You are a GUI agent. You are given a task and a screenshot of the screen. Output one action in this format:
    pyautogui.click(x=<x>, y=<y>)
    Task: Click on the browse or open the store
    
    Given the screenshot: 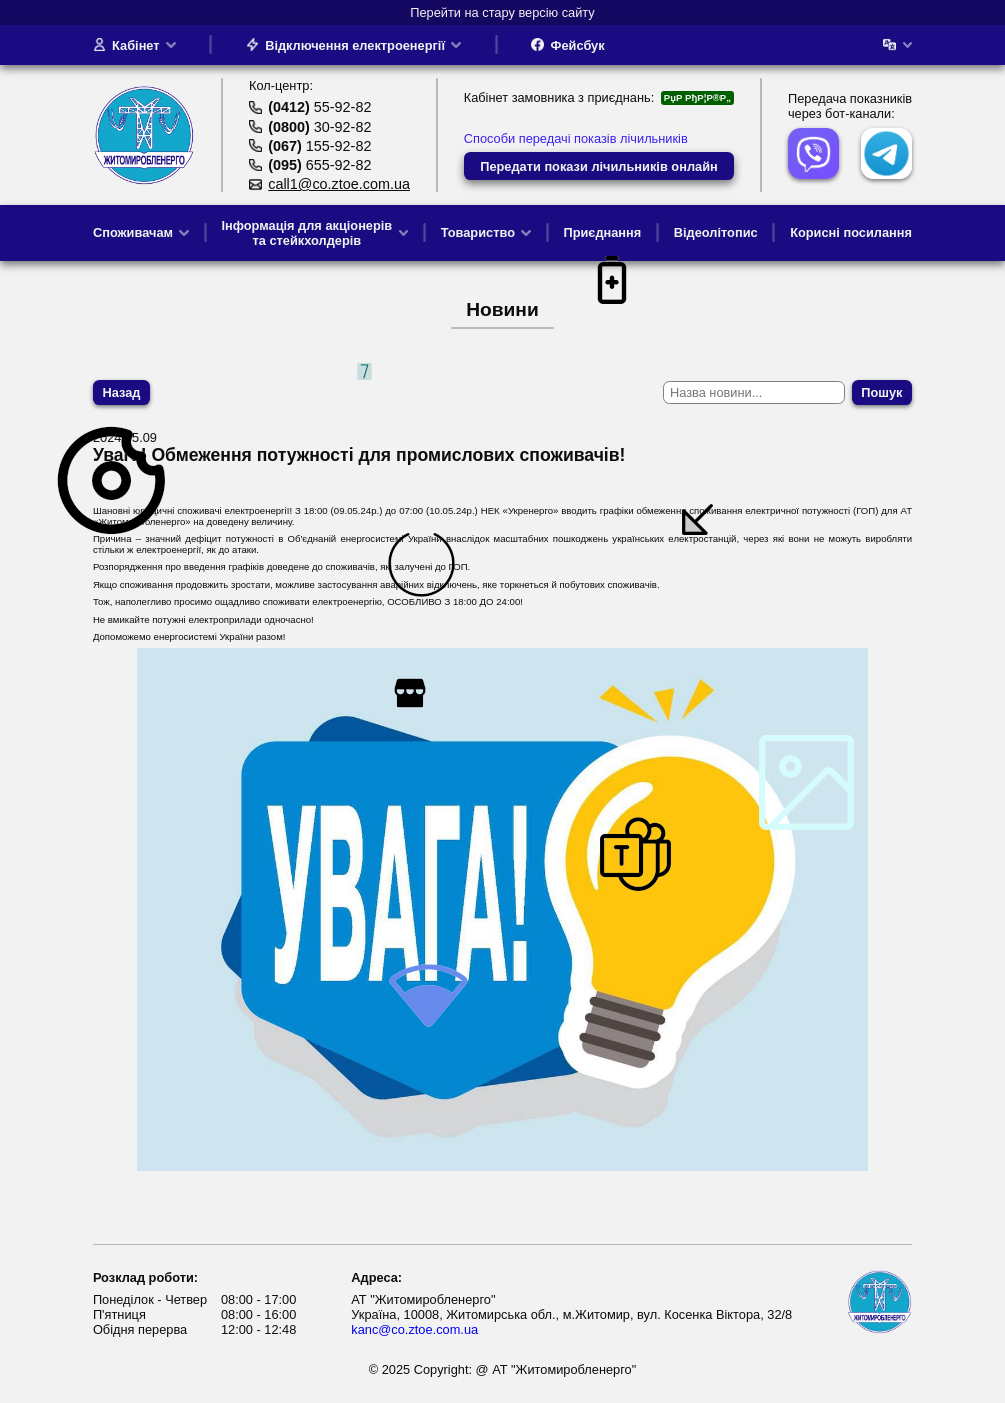 What is the action you would take?
    pyautogui.click(x=410, y=693)
    